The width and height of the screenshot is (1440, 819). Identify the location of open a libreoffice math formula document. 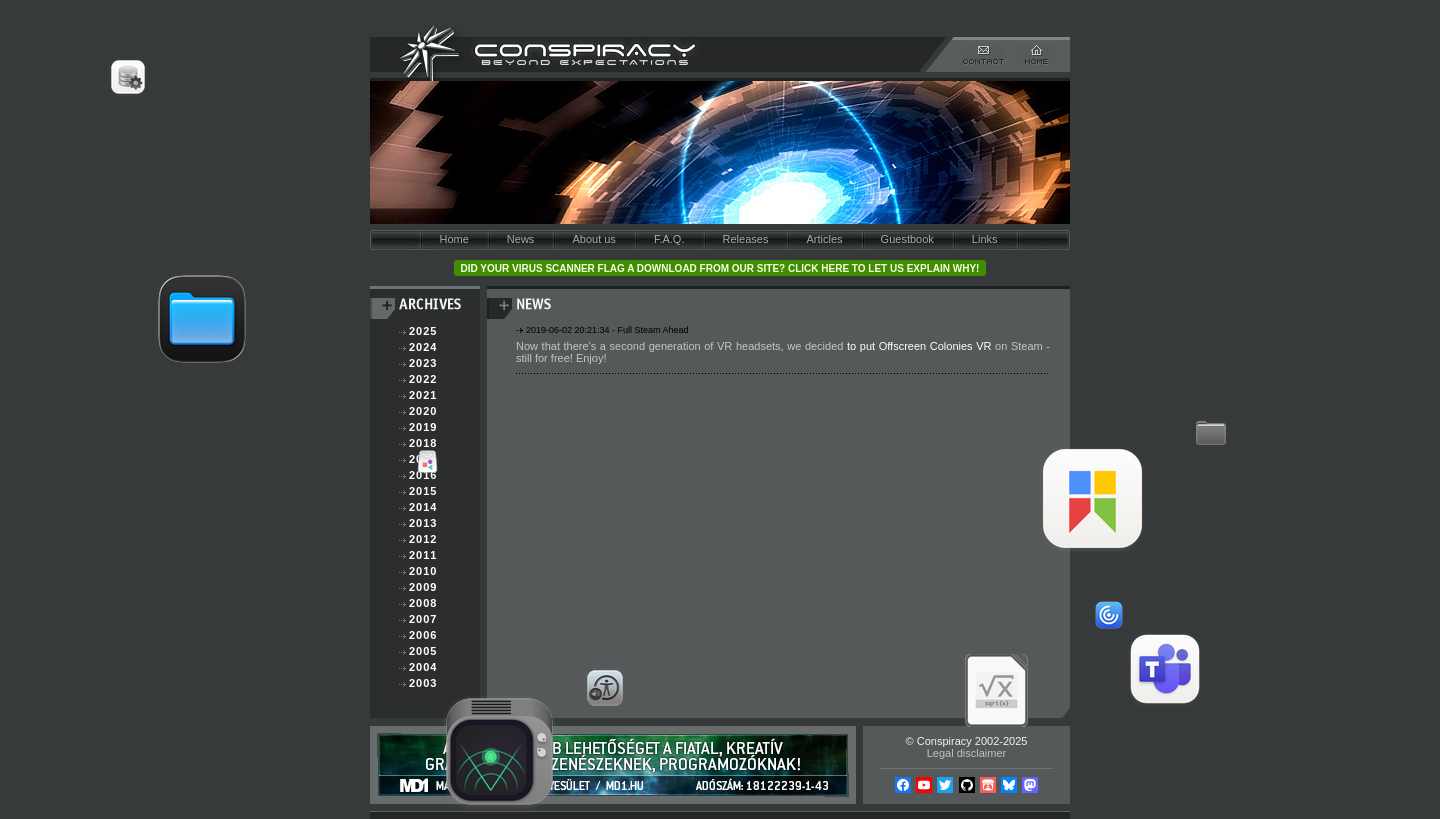
(996, 690).